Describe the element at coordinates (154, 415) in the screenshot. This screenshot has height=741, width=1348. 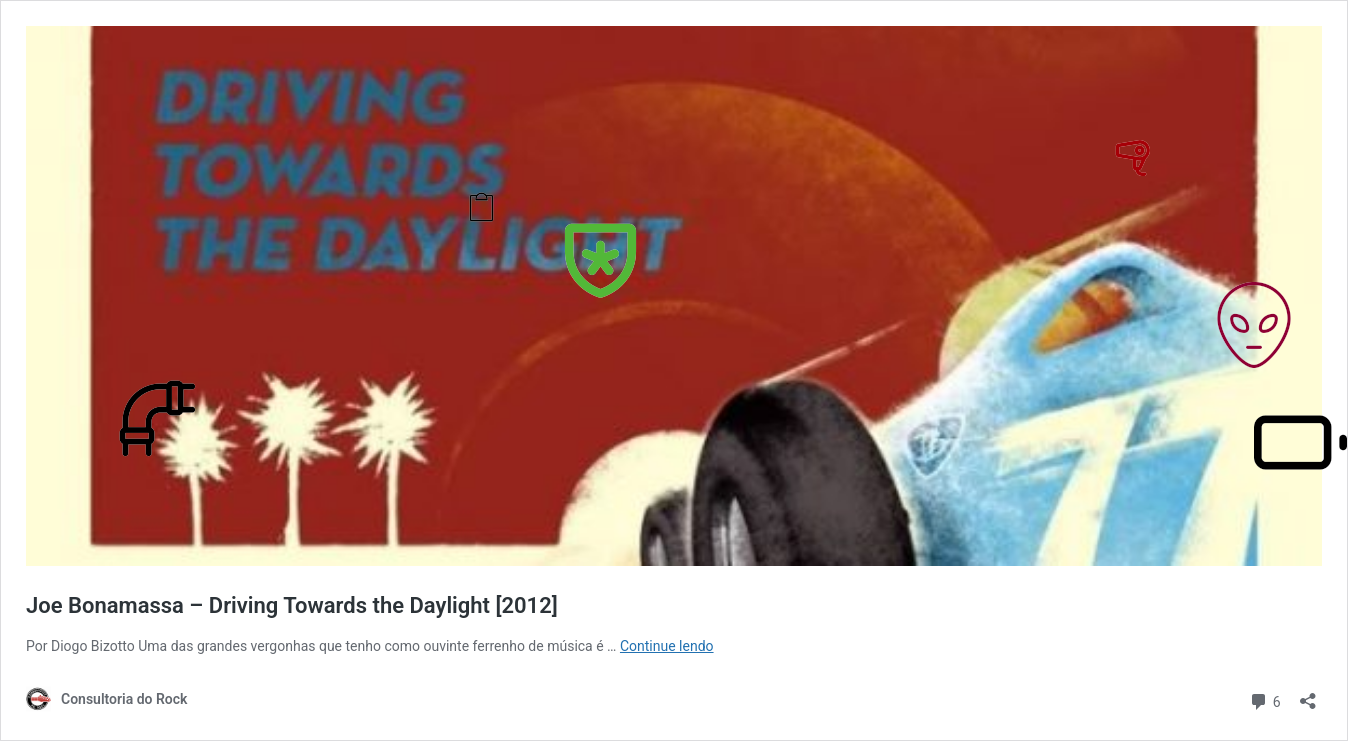
I see `plumbing or pipe system settings` at that location.